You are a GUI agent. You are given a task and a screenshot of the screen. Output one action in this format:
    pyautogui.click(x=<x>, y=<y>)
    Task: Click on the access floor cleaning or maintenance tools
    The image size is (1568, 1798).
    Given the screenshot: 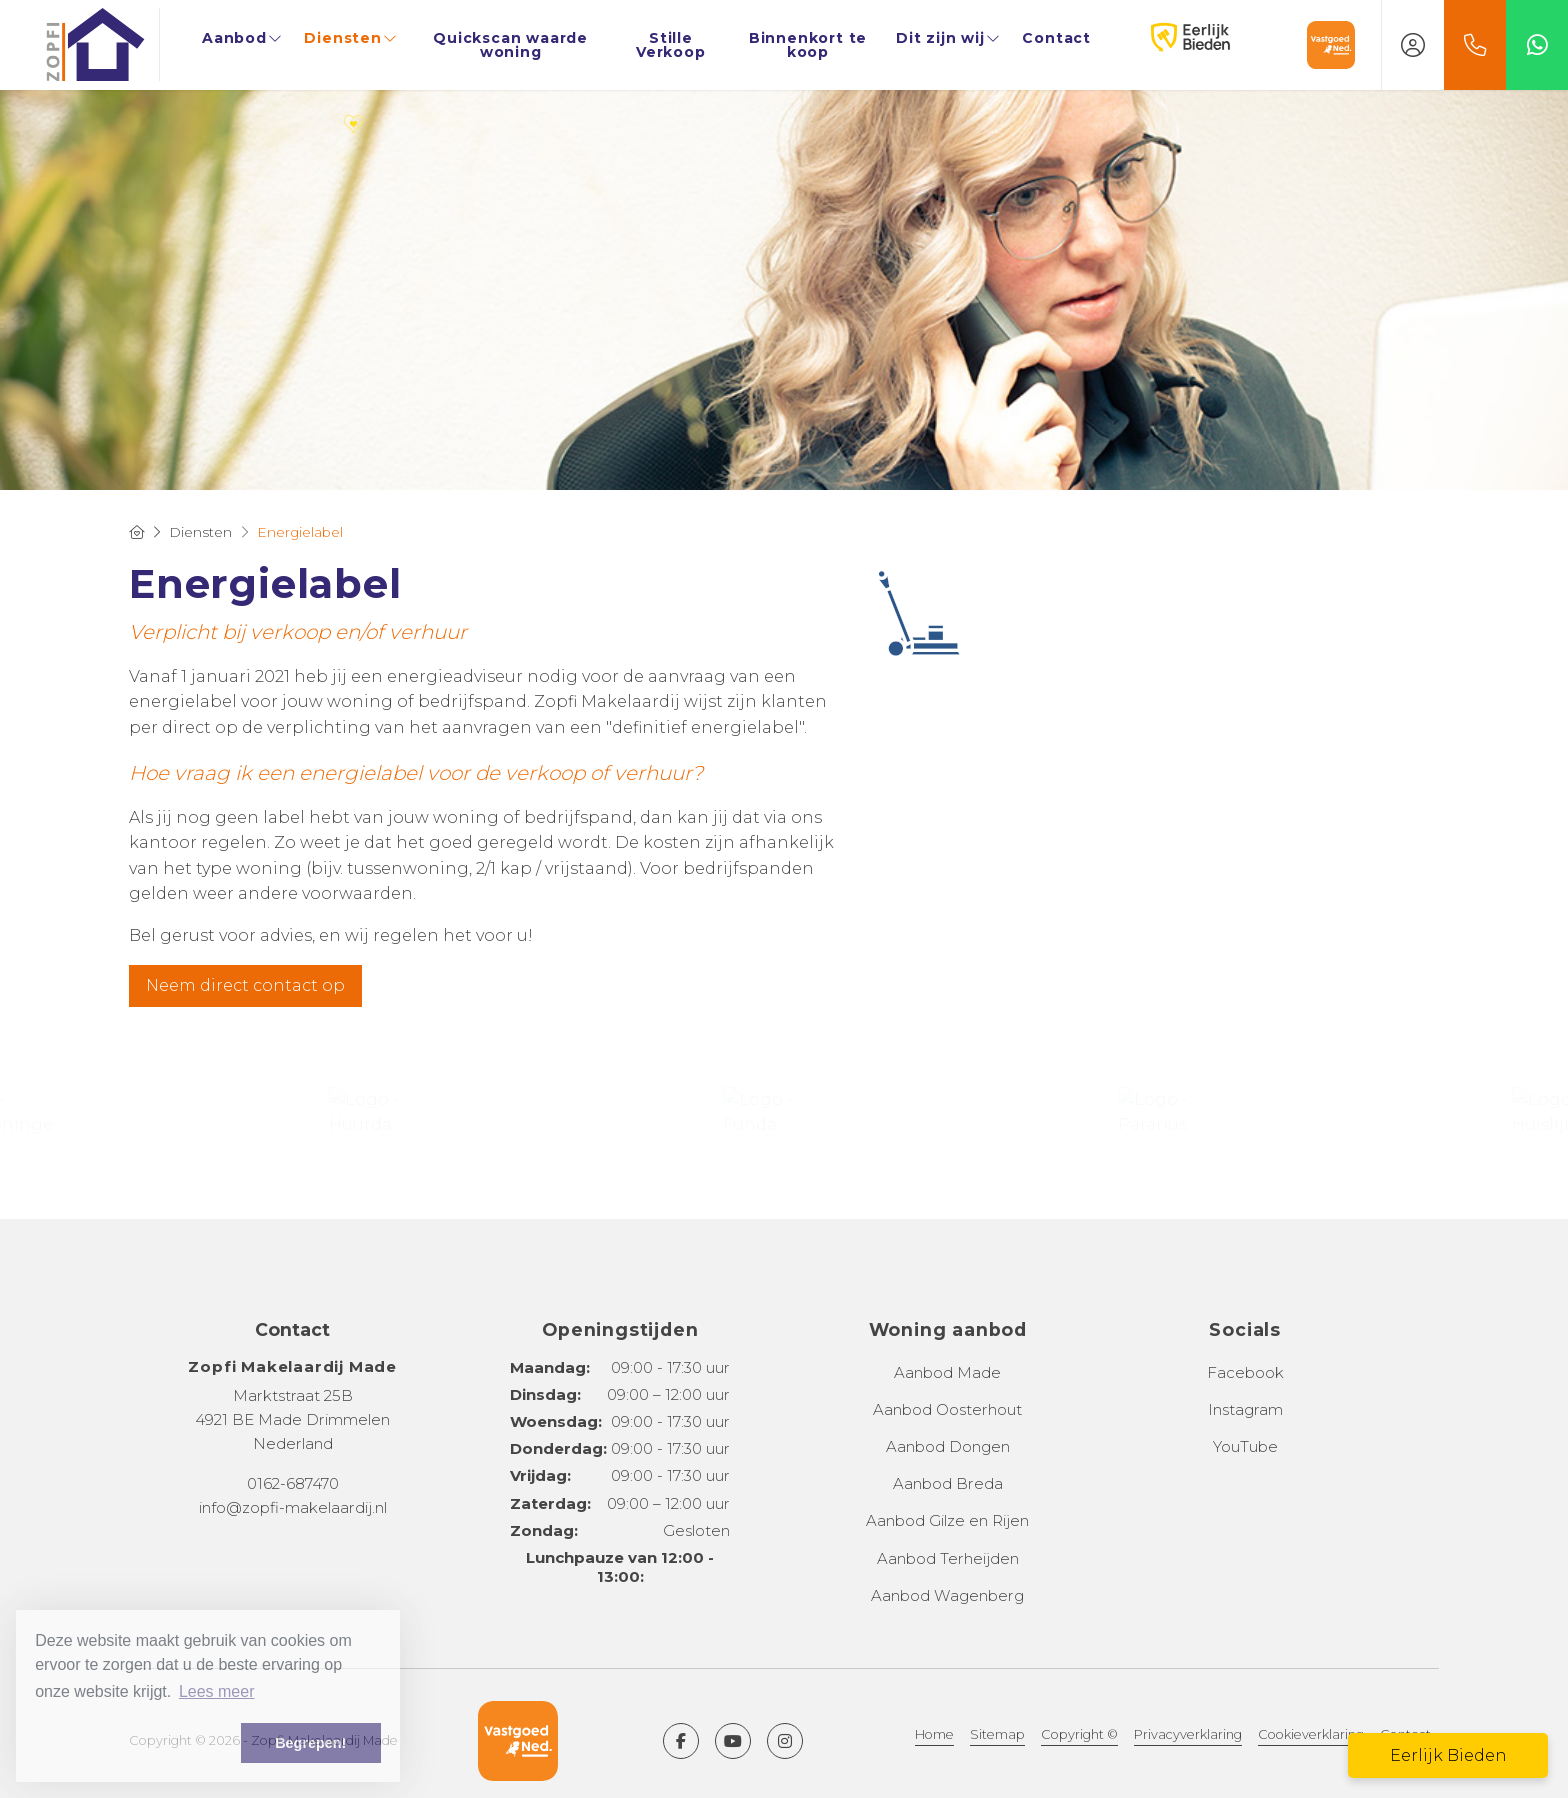 What is the action you would take?
    pyautogui.click(x=921, y=612)
    